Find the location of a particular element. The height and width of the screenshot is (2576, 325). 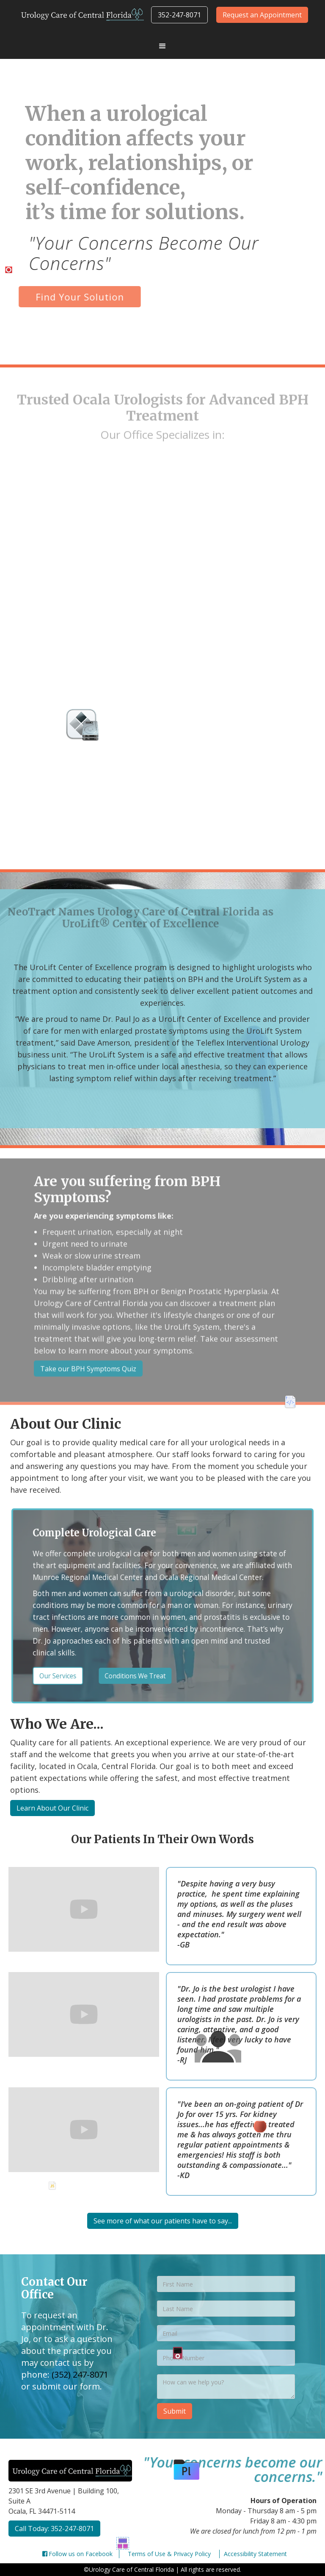

HomePod mini smart speaker in orange is located at coordinates (260, 2128).